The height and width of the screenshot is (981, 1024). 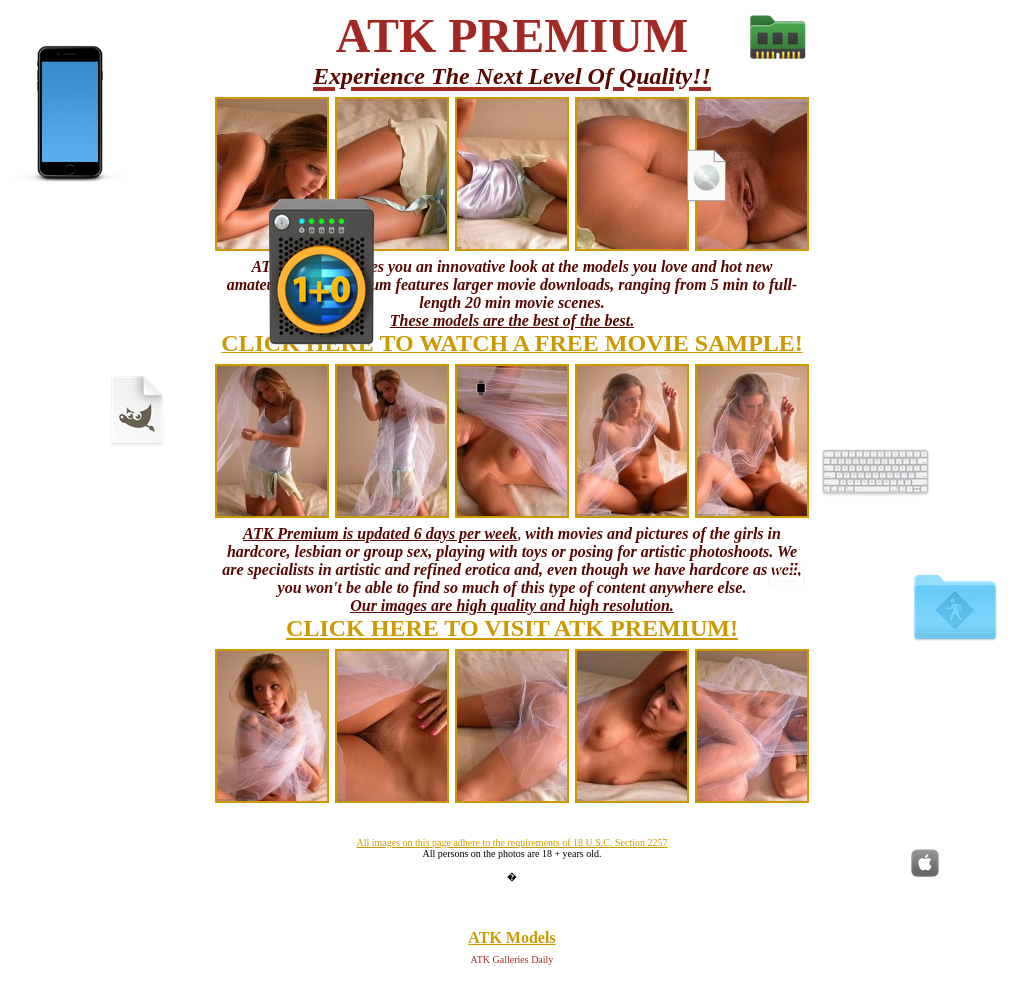 What do you see at coordinates (875, 471) in the screenshot?
I see `connect a bluetooth keyboard` at bounding box center [875, 471].